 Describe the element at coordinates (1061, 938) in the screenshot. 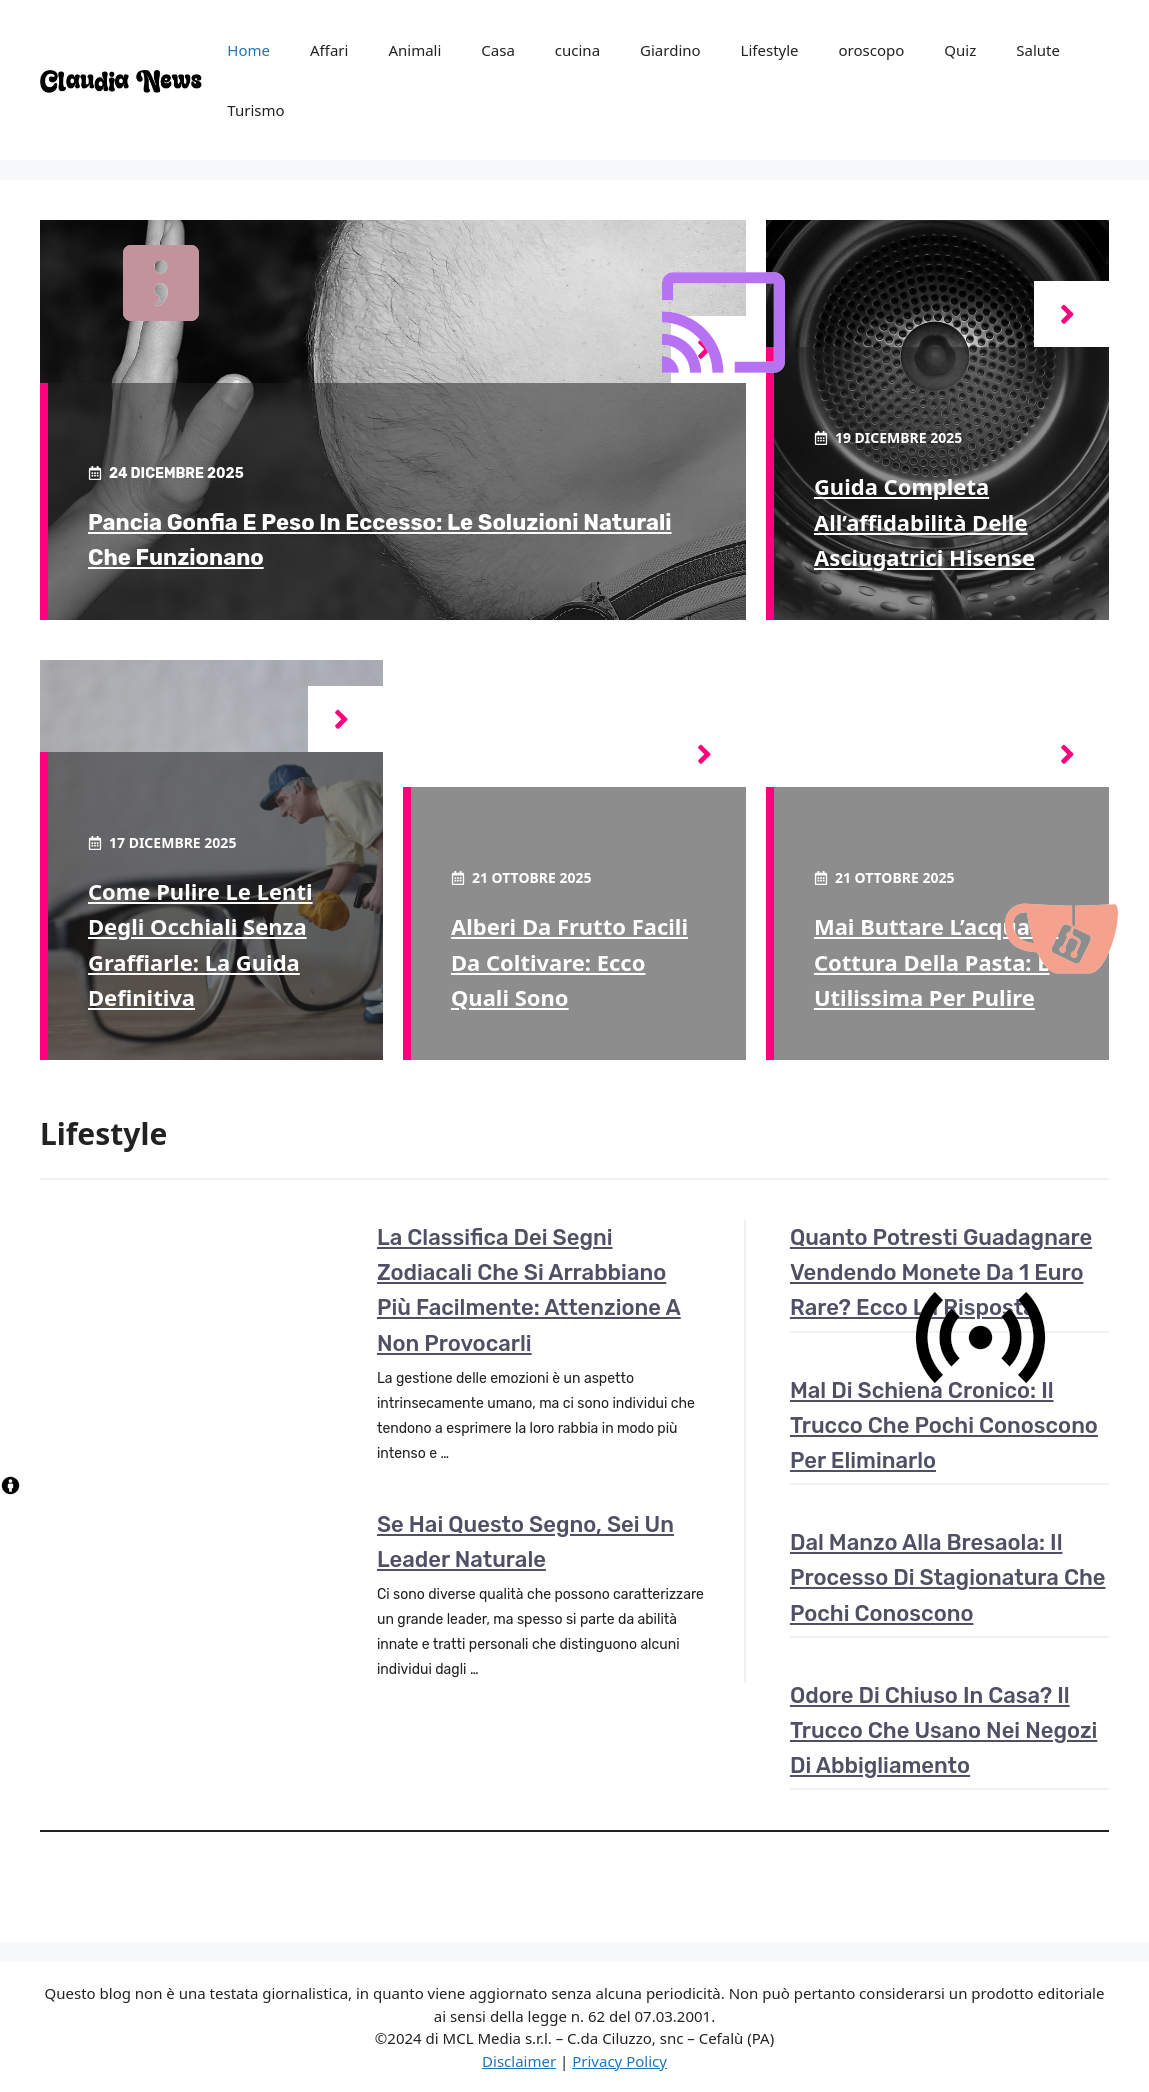

I see `open gitea git repository` at that location.